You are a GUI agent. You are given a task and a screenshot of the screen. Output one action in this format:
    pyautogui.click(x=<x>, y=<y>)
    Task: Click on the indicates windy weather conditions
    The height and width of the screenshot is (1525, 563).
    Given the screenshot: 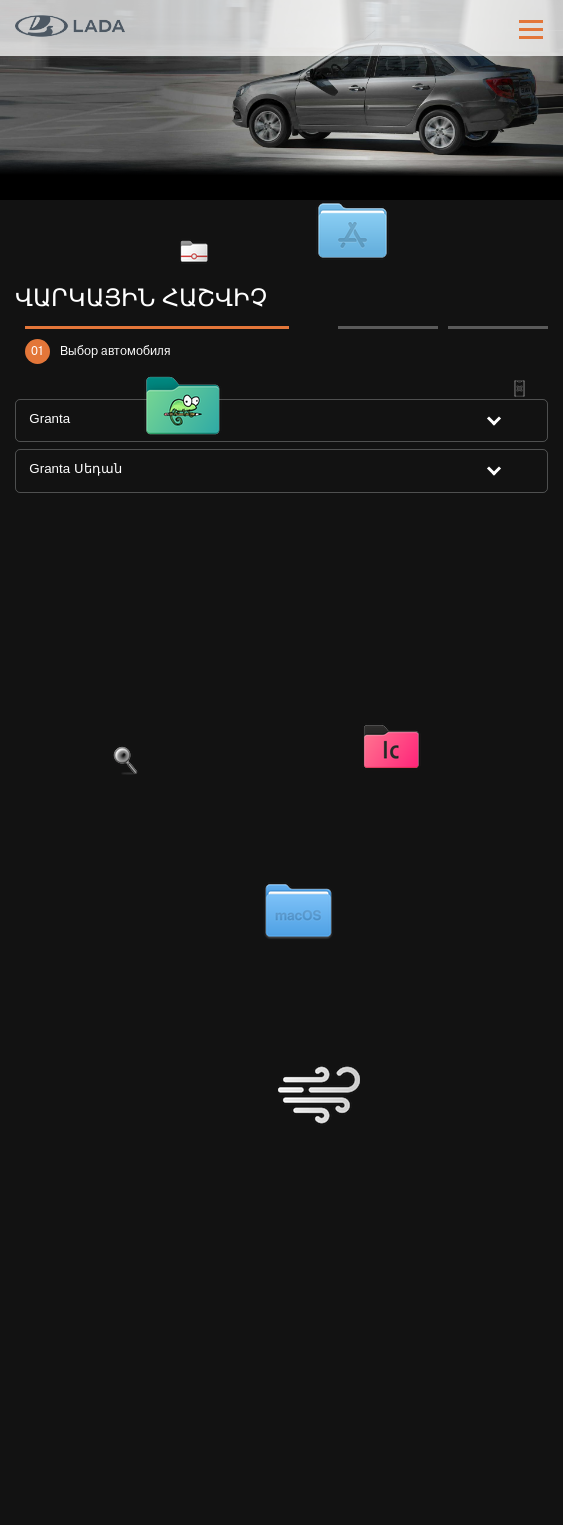 What is the action you would take?
    pyautogui.click(x=319, y=1095)
    